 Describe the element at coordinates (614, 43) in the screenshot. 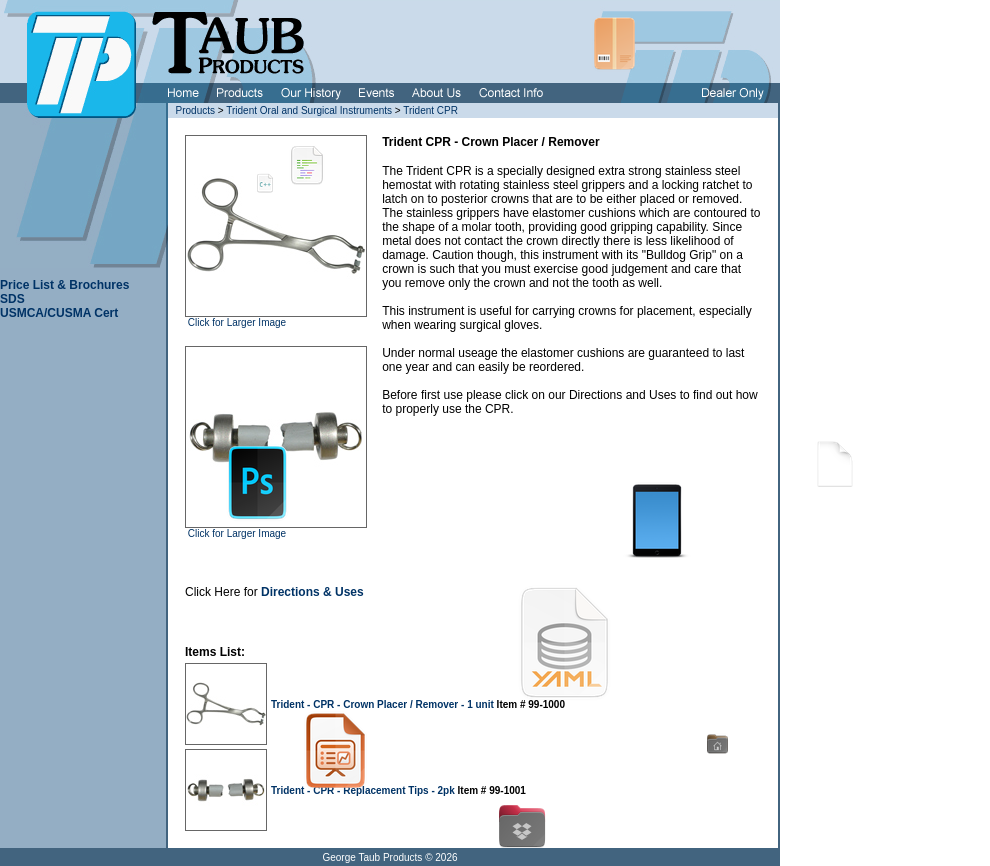

I see `compressed or archived file type` at that location.